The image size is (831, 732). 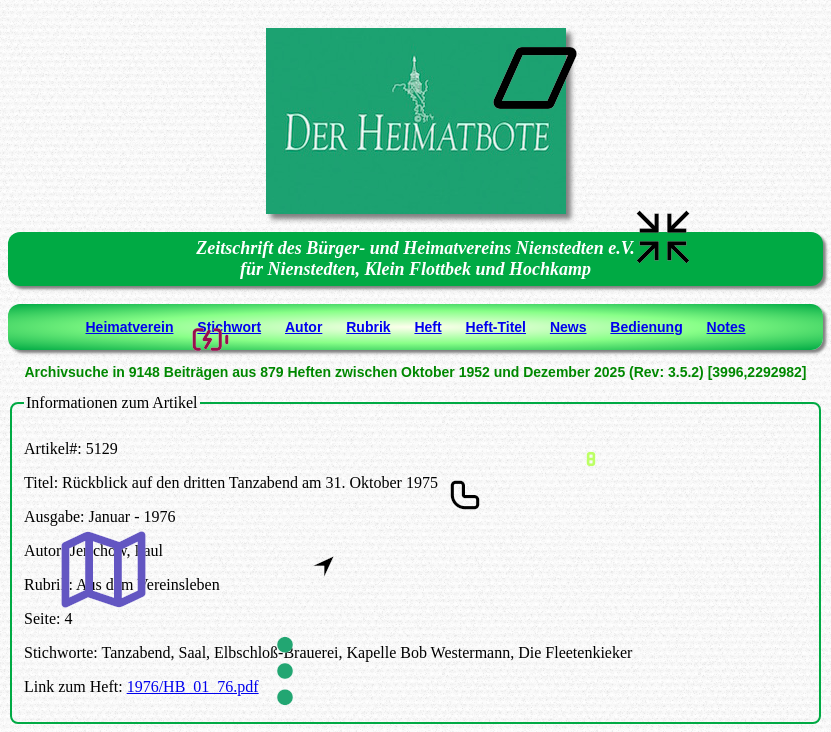 What do you see at coordinates (535, 78) in the screenshot?
I see `select parallelogram shape tool` at bounding box center [535, 78].